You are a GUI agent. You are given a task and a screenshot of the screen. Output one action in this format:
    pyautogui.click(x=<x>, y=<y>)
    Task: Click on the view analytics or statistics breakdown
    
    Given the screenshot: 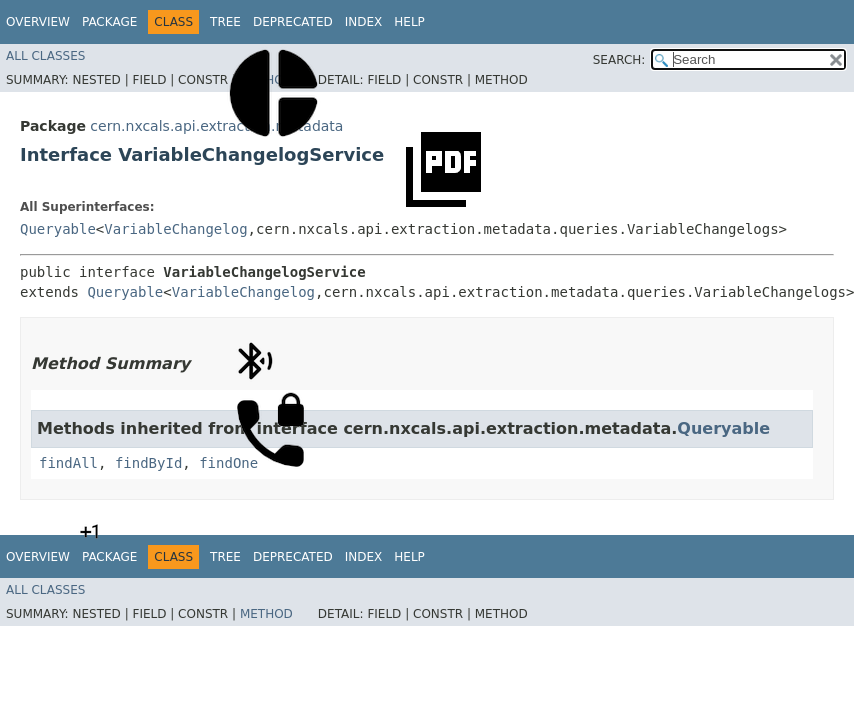 What is the action you would take?
    pyautogui.click(x=274, y=93)
    